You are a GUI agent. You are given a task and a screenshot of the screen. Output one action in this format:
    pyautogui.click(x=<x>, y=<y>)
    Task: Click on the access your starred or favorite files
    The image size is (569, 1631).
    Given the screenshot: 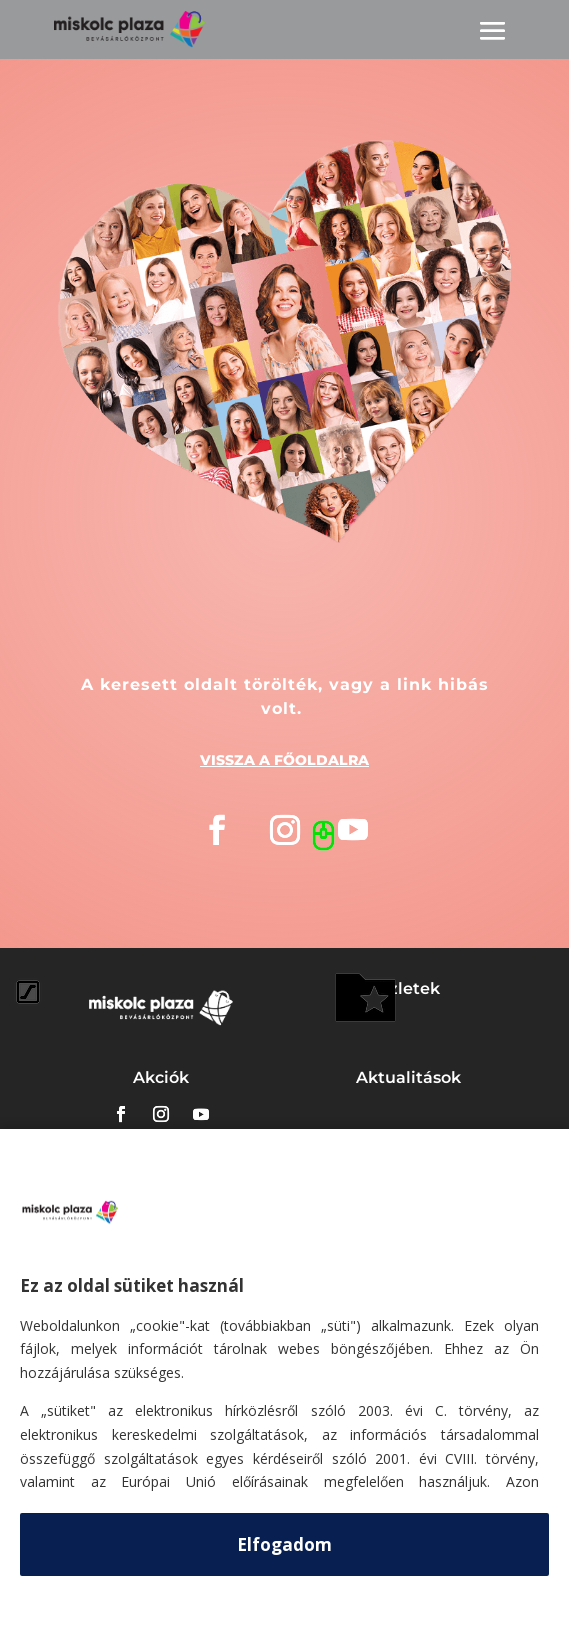 What is the action you would take?
    pyautogui.click(x=365, y=997)
    